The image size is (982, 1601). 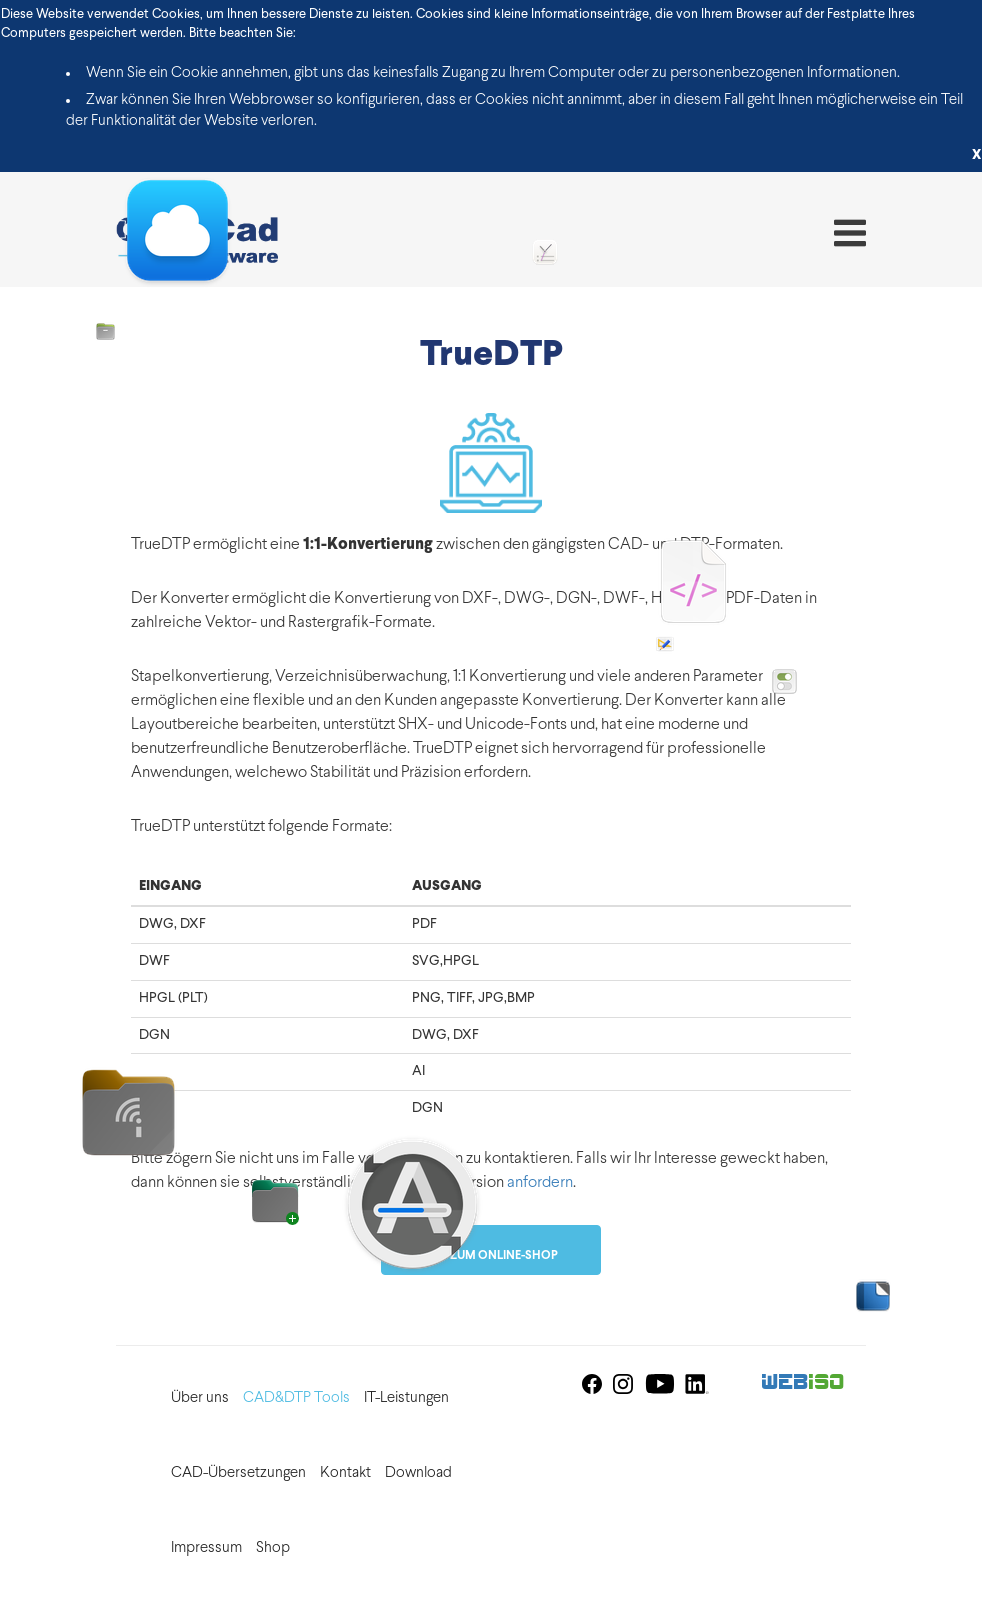 What do you see at coordinates (105, 331) in the screenshot?
I see `open the file manager app` at bounding box center [105, 331].